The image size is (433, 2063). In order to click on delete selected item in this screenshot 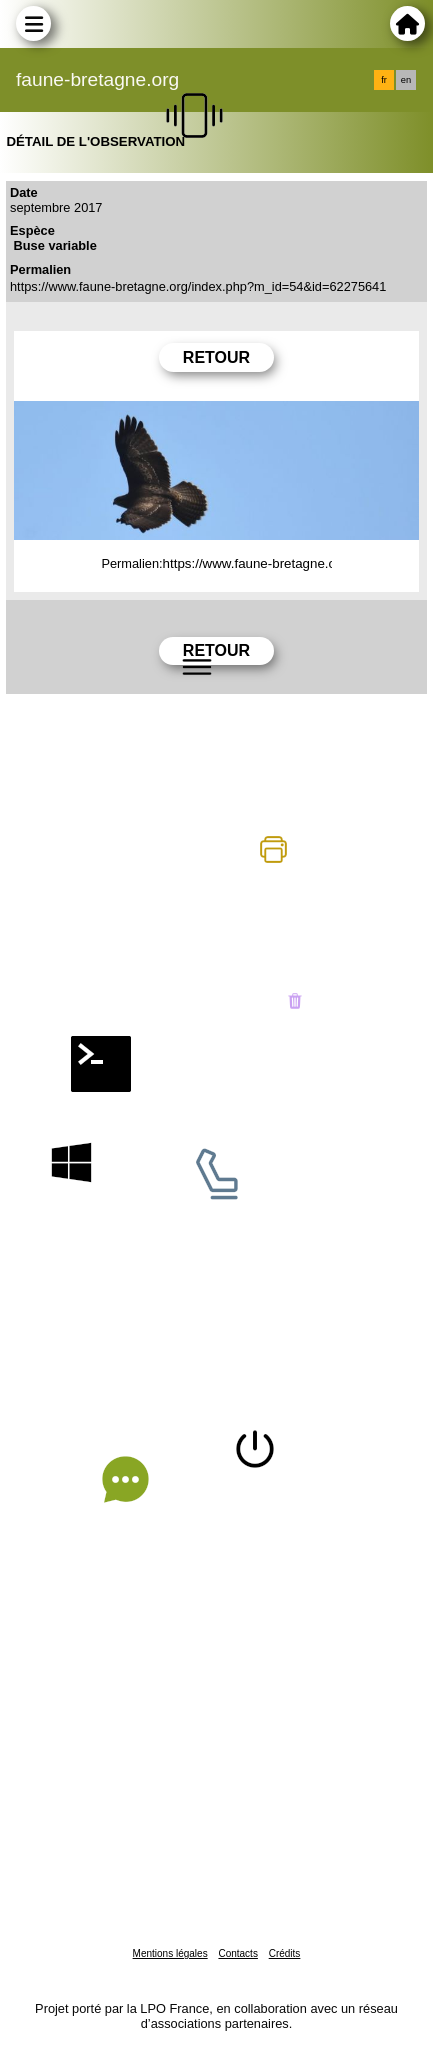, I will do `click(295, 1001)`.